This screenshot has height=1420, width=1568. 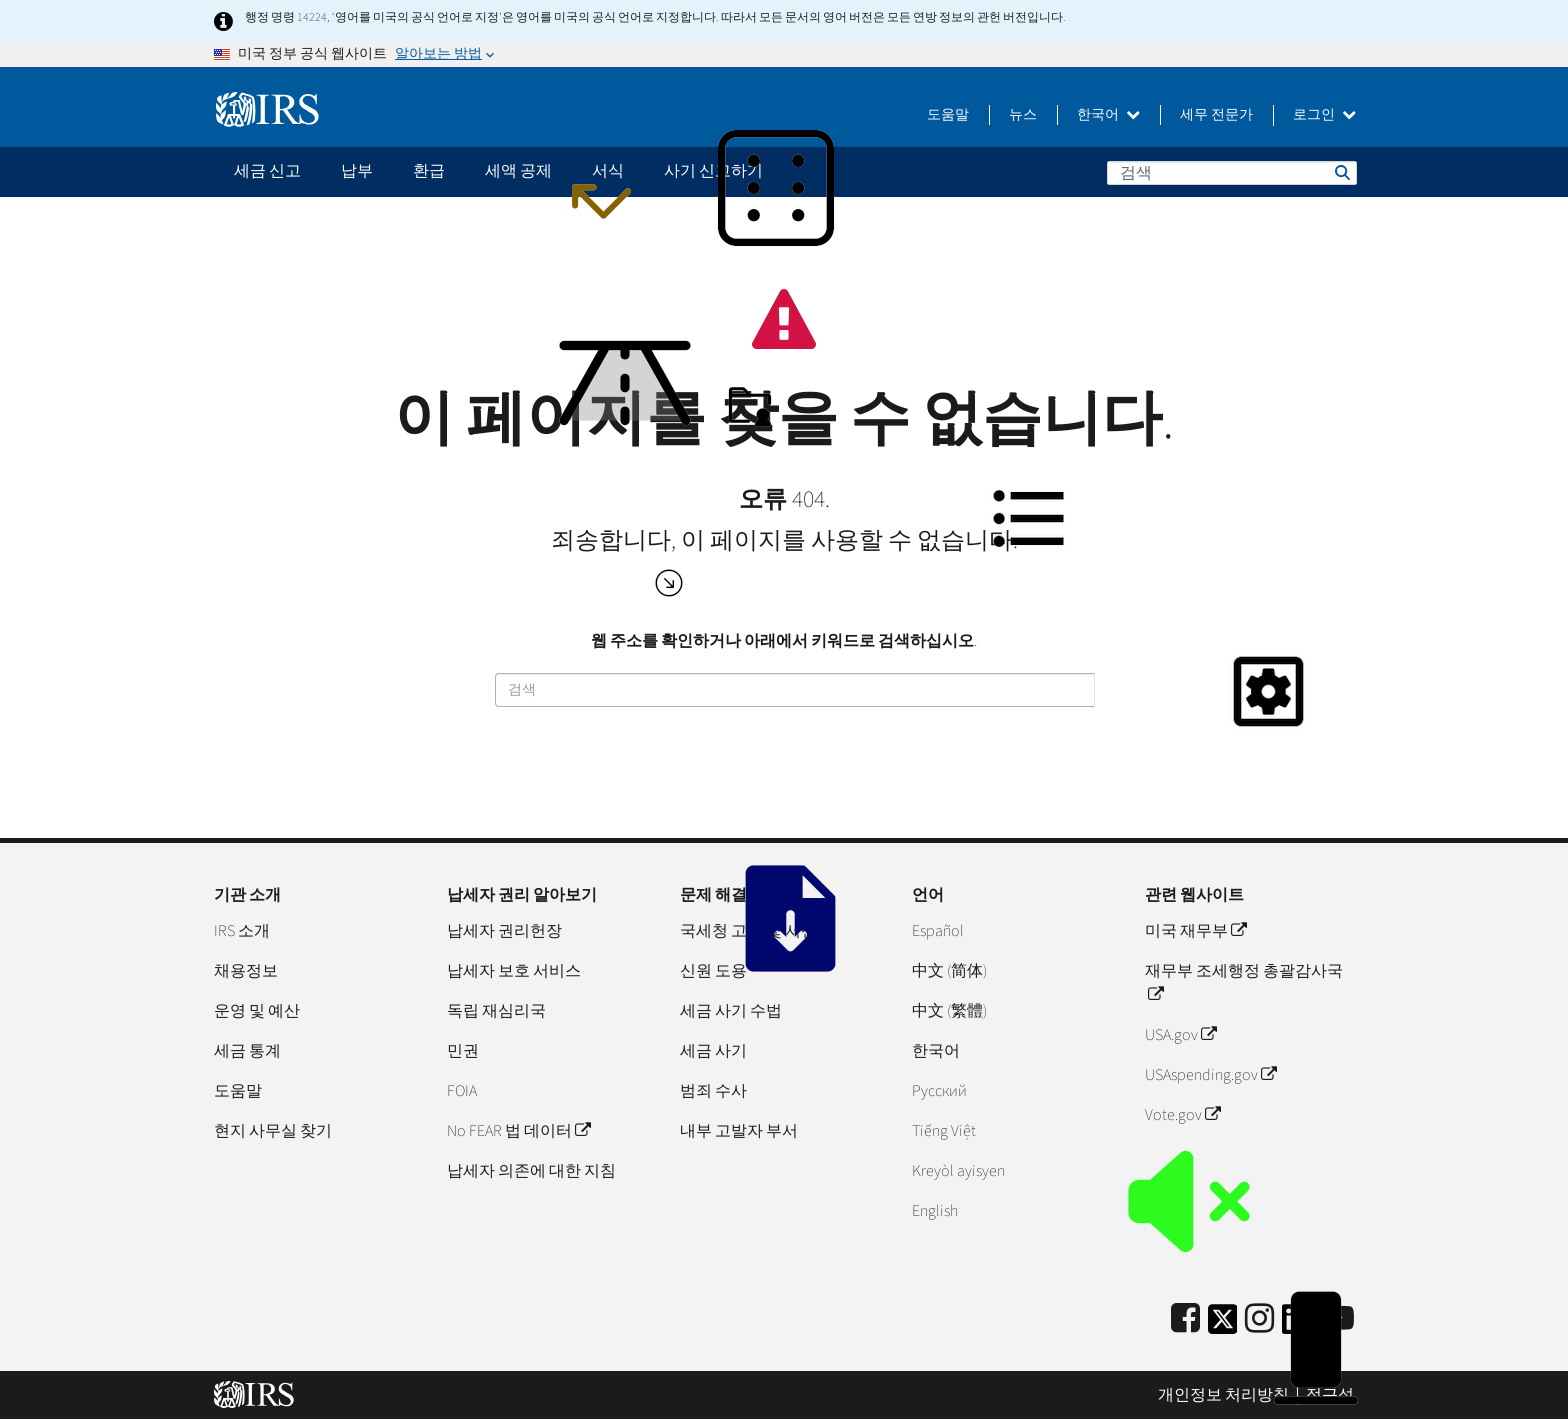 I want to click on navigate to the next item or section, so click(x=669, y=583).